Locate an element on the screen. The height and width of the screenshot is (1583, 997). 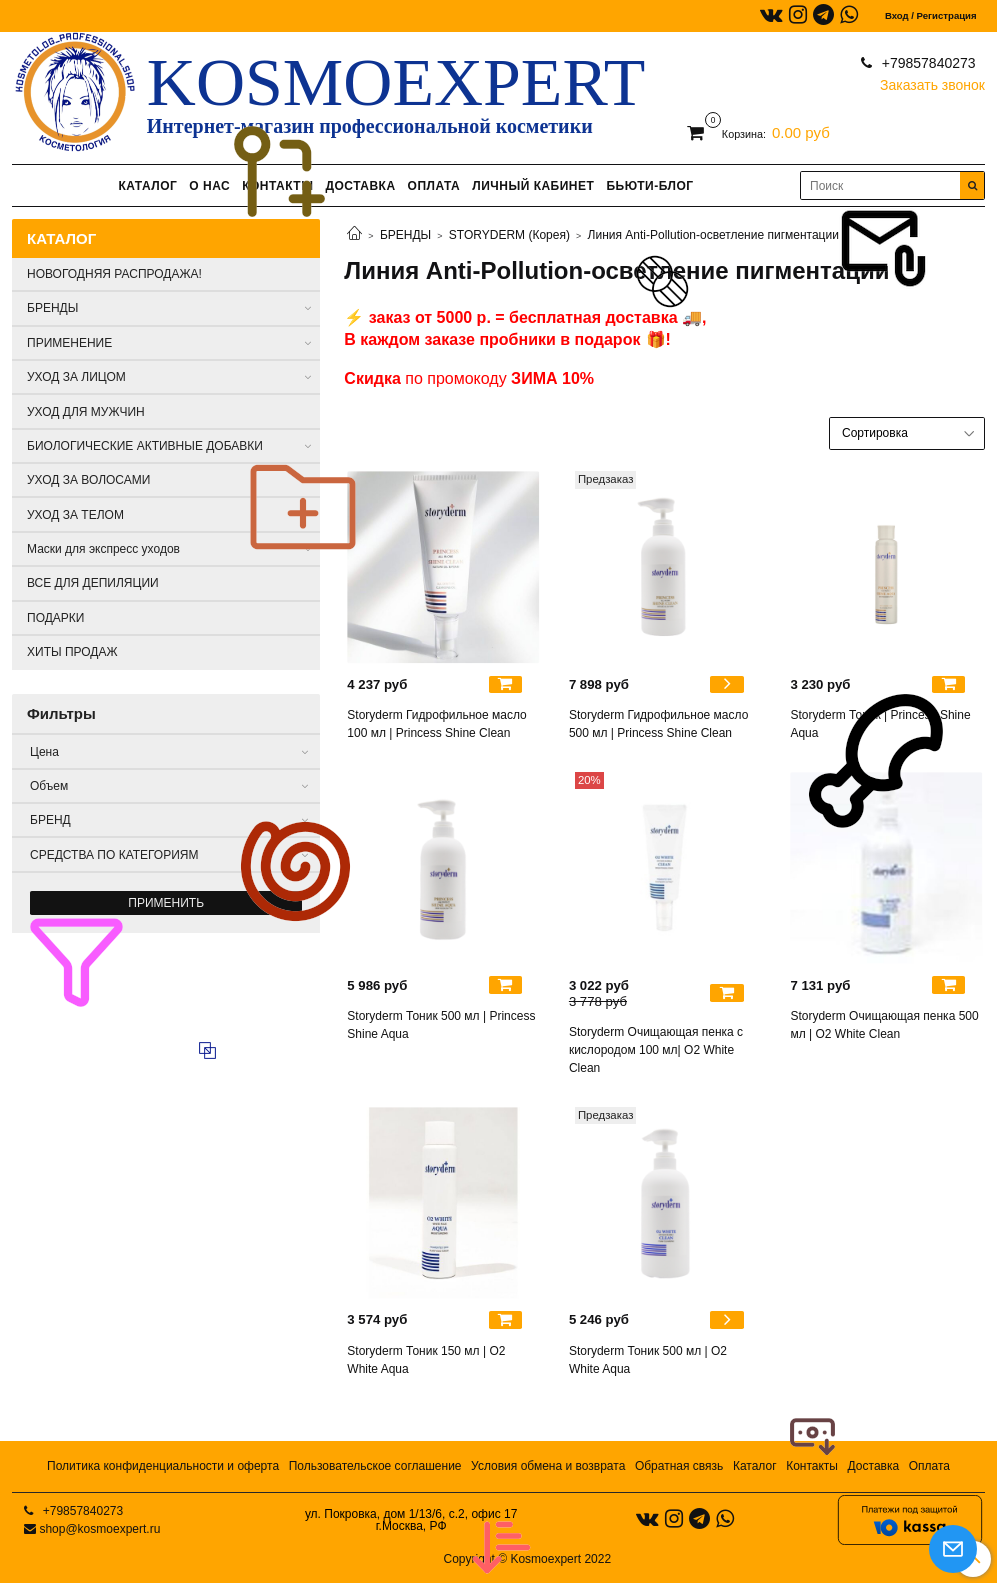
receive a payment or deposit is located at coordinates (812, 1432).